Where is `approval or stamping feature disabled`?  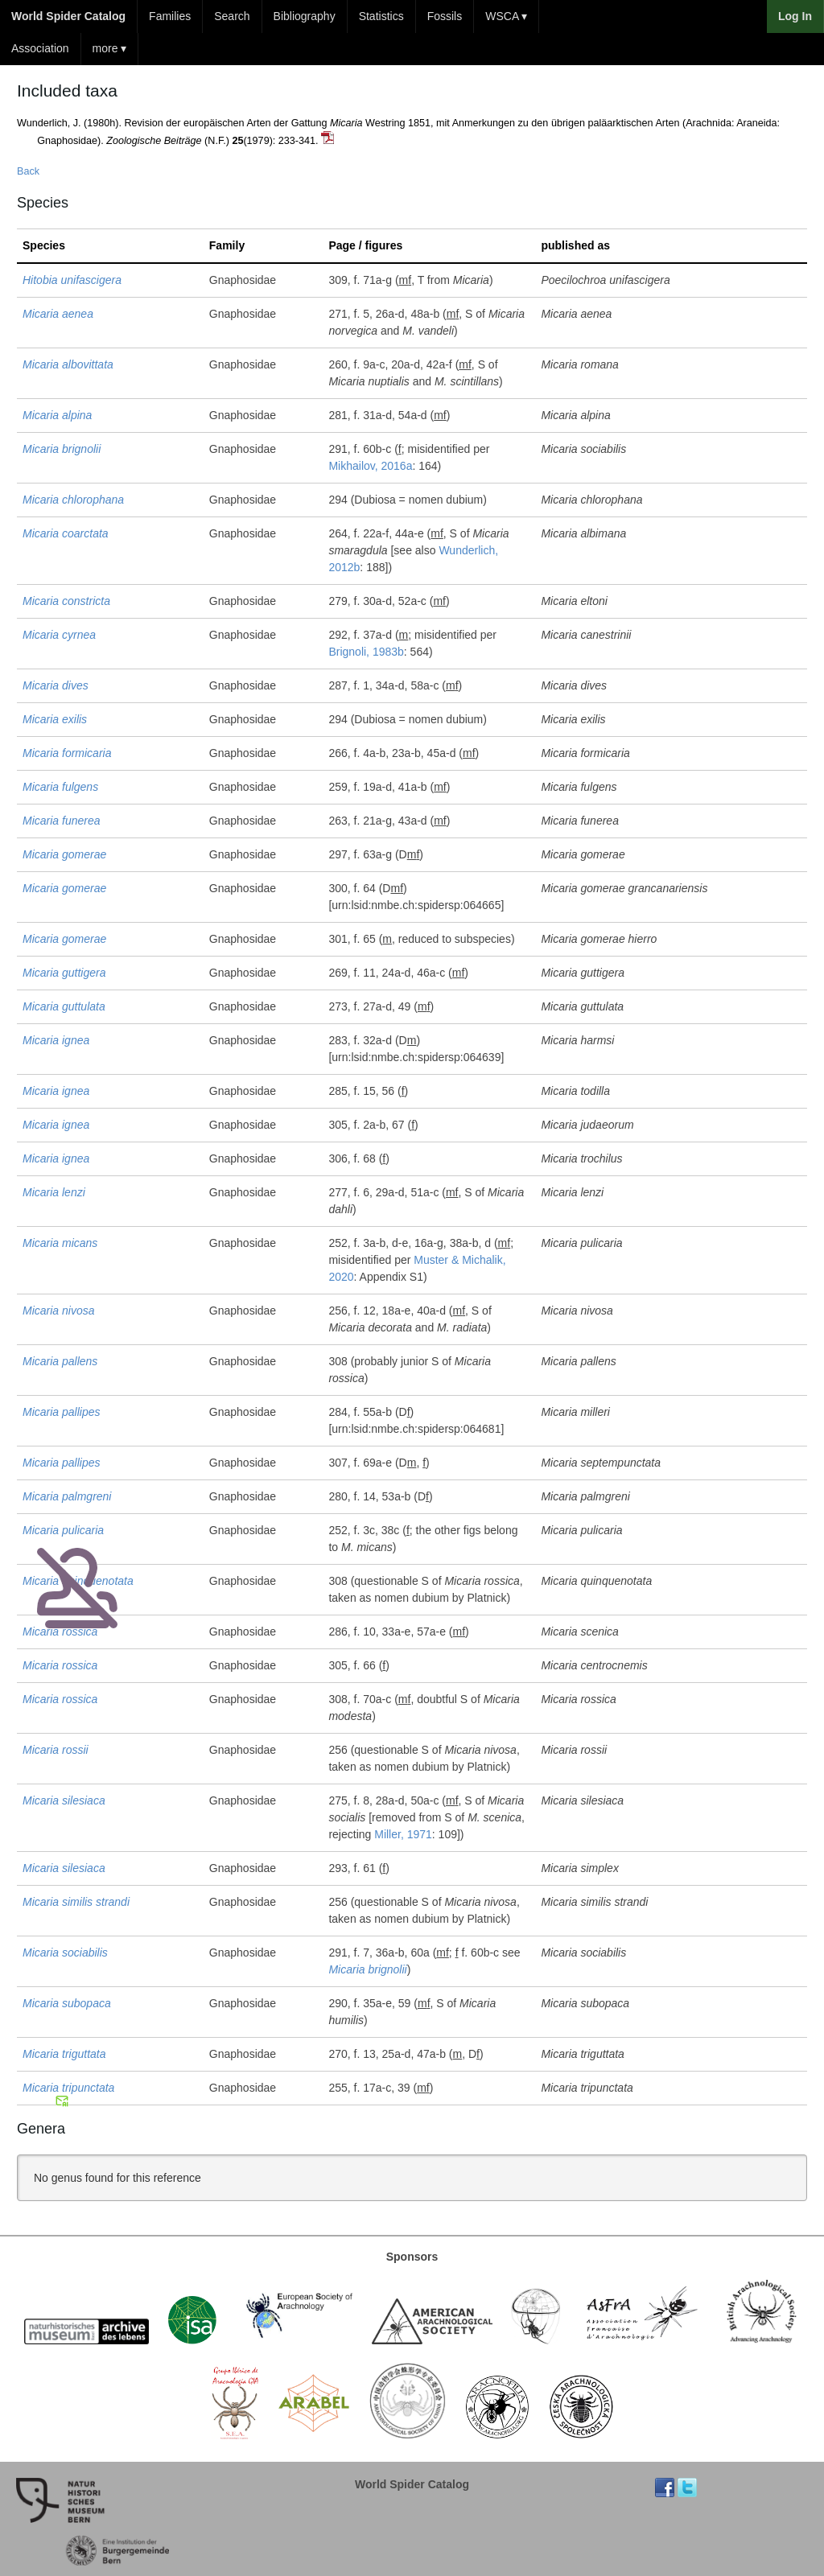 approval or stamping feature disabled is located at coordinates (77, 1588).